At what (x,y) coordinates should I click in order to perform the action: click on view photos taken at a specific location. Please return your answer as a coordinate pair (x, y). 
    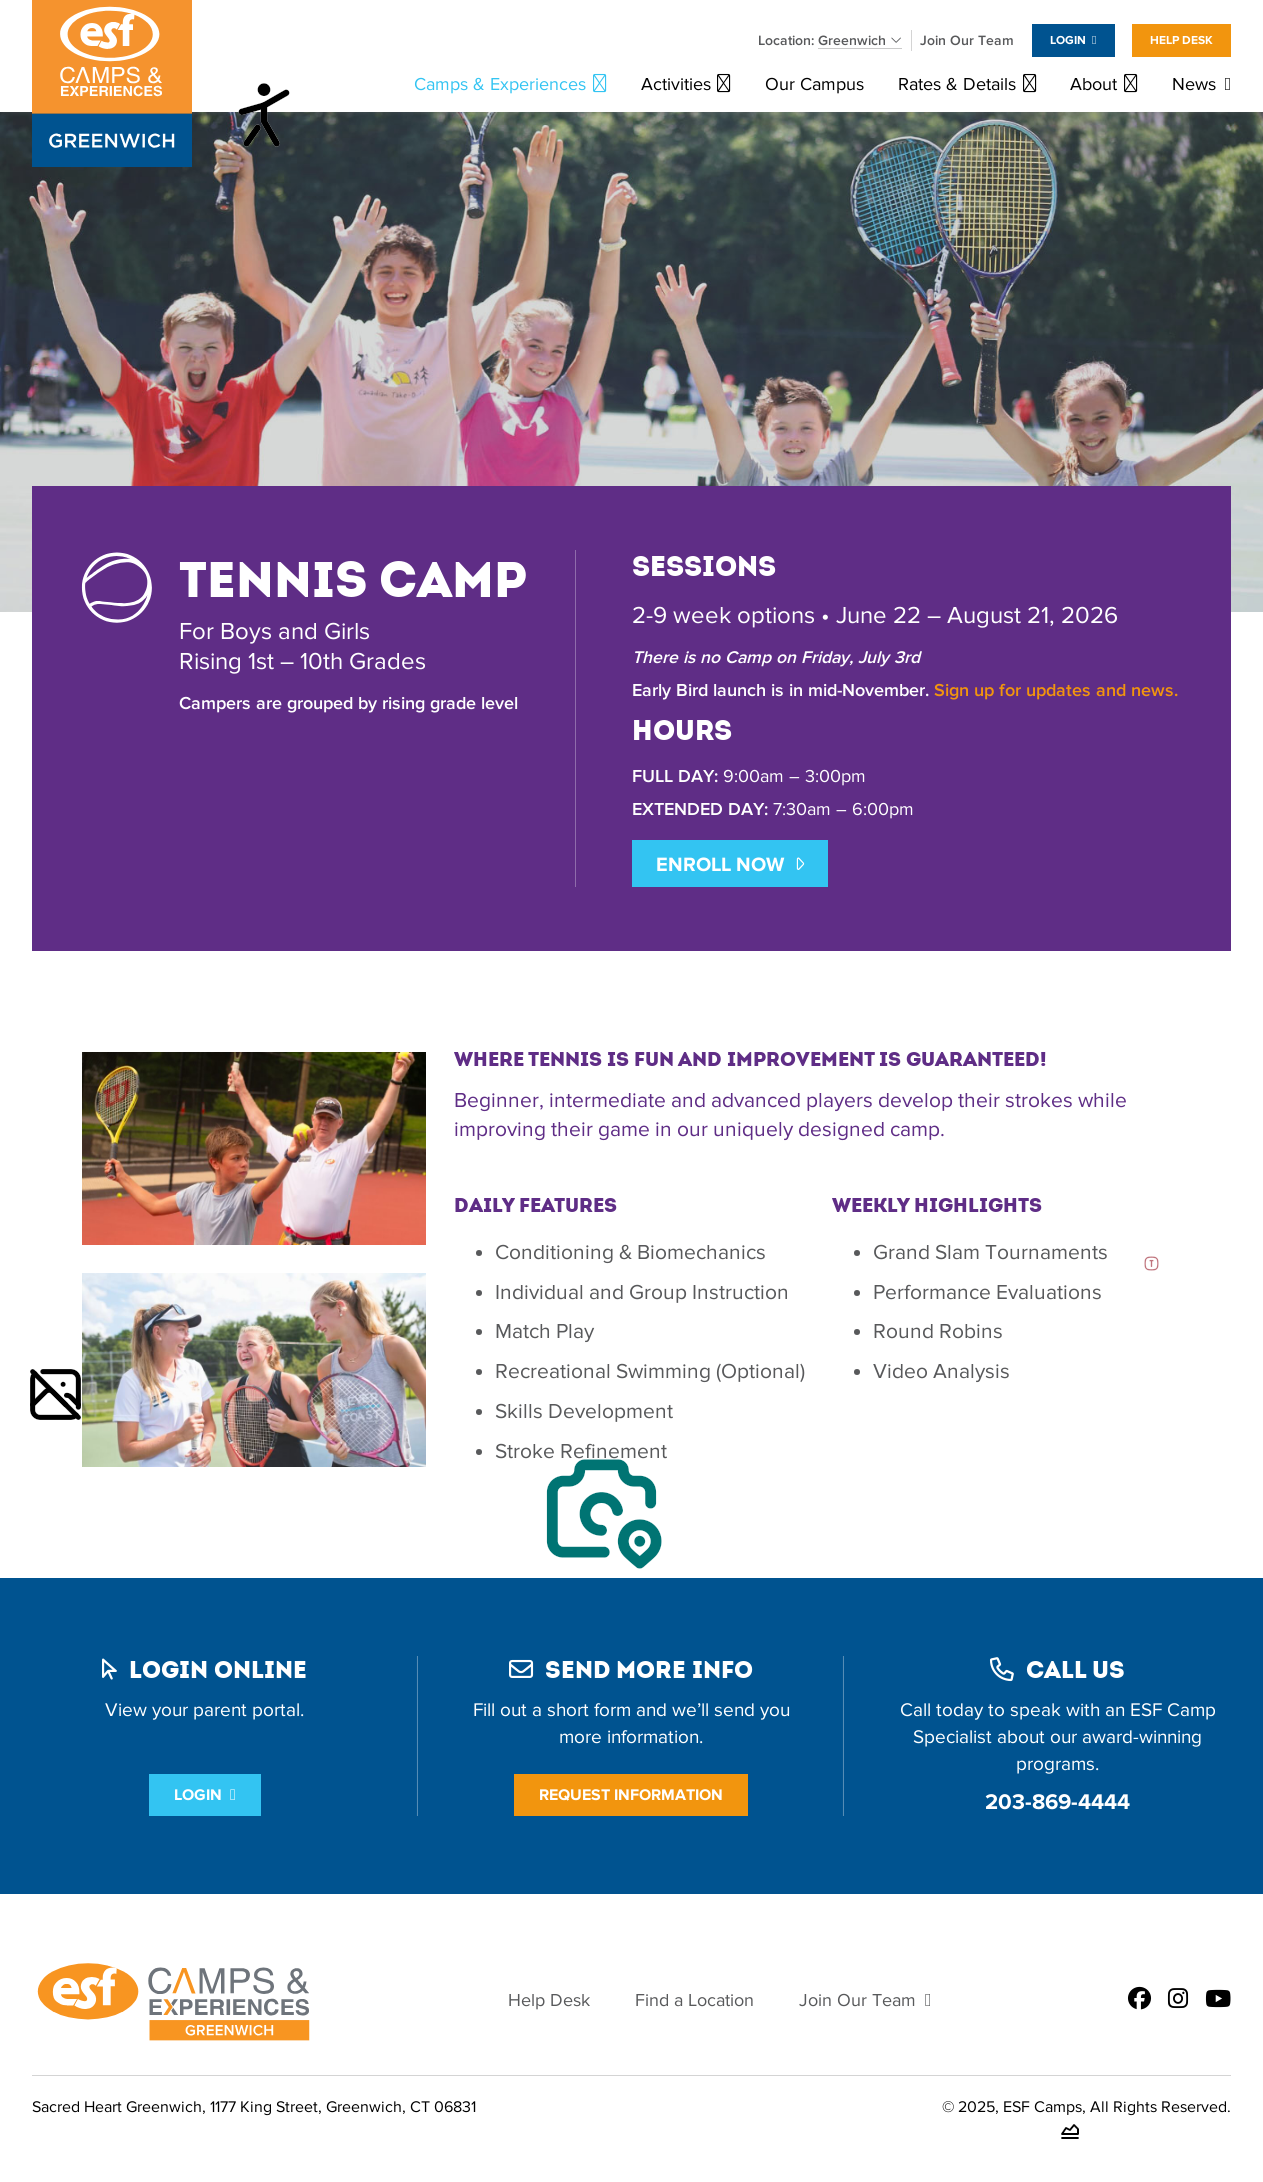
    Looking at the image, I should click on (601, 1508).